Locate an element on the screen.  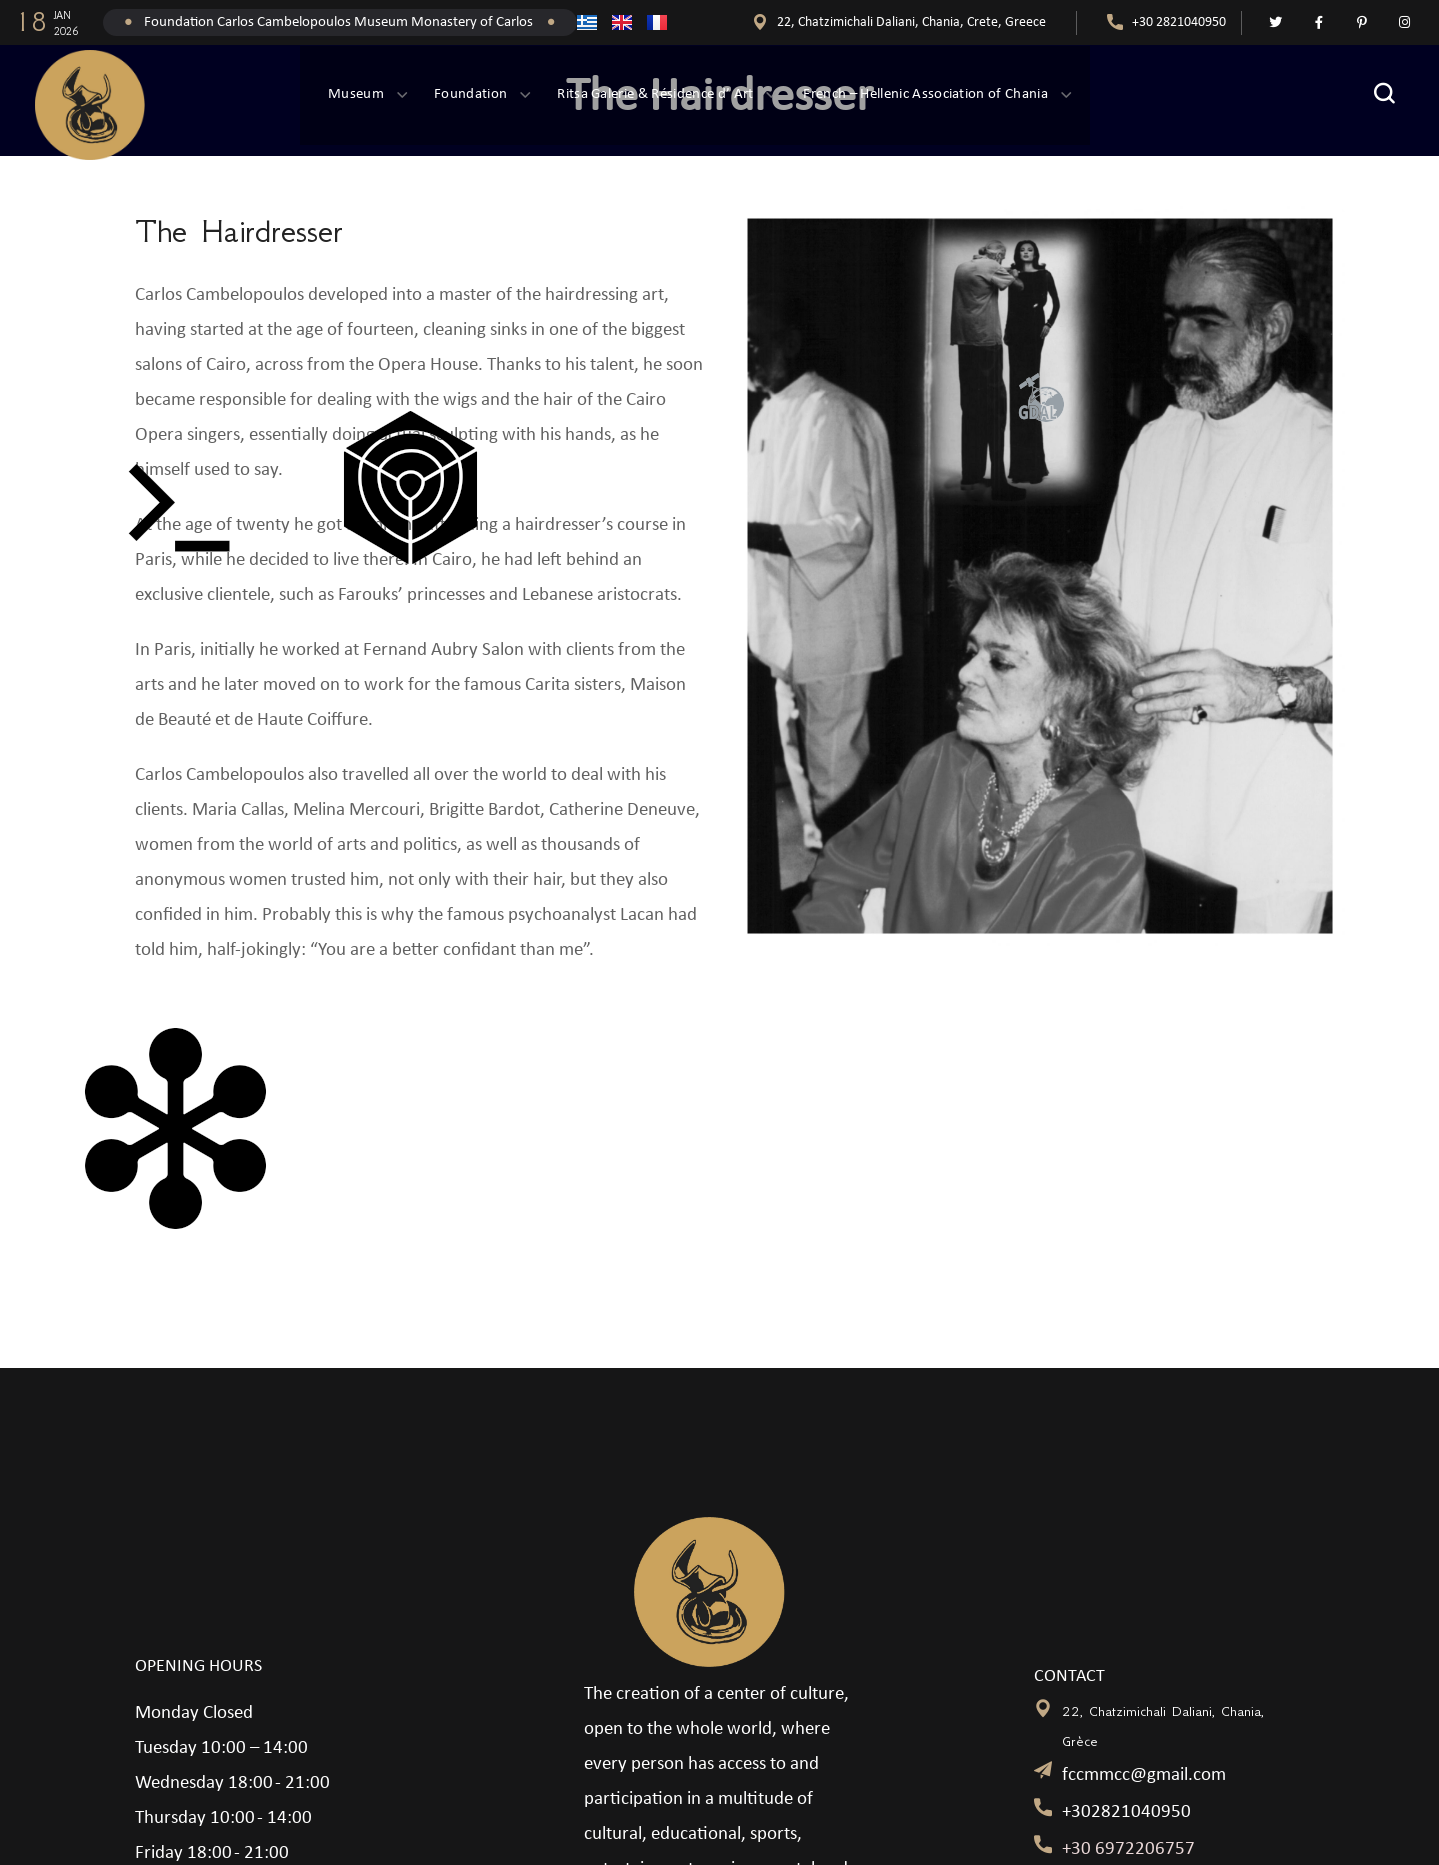
trivy security scanner logo is located at coordinates (410, 487).